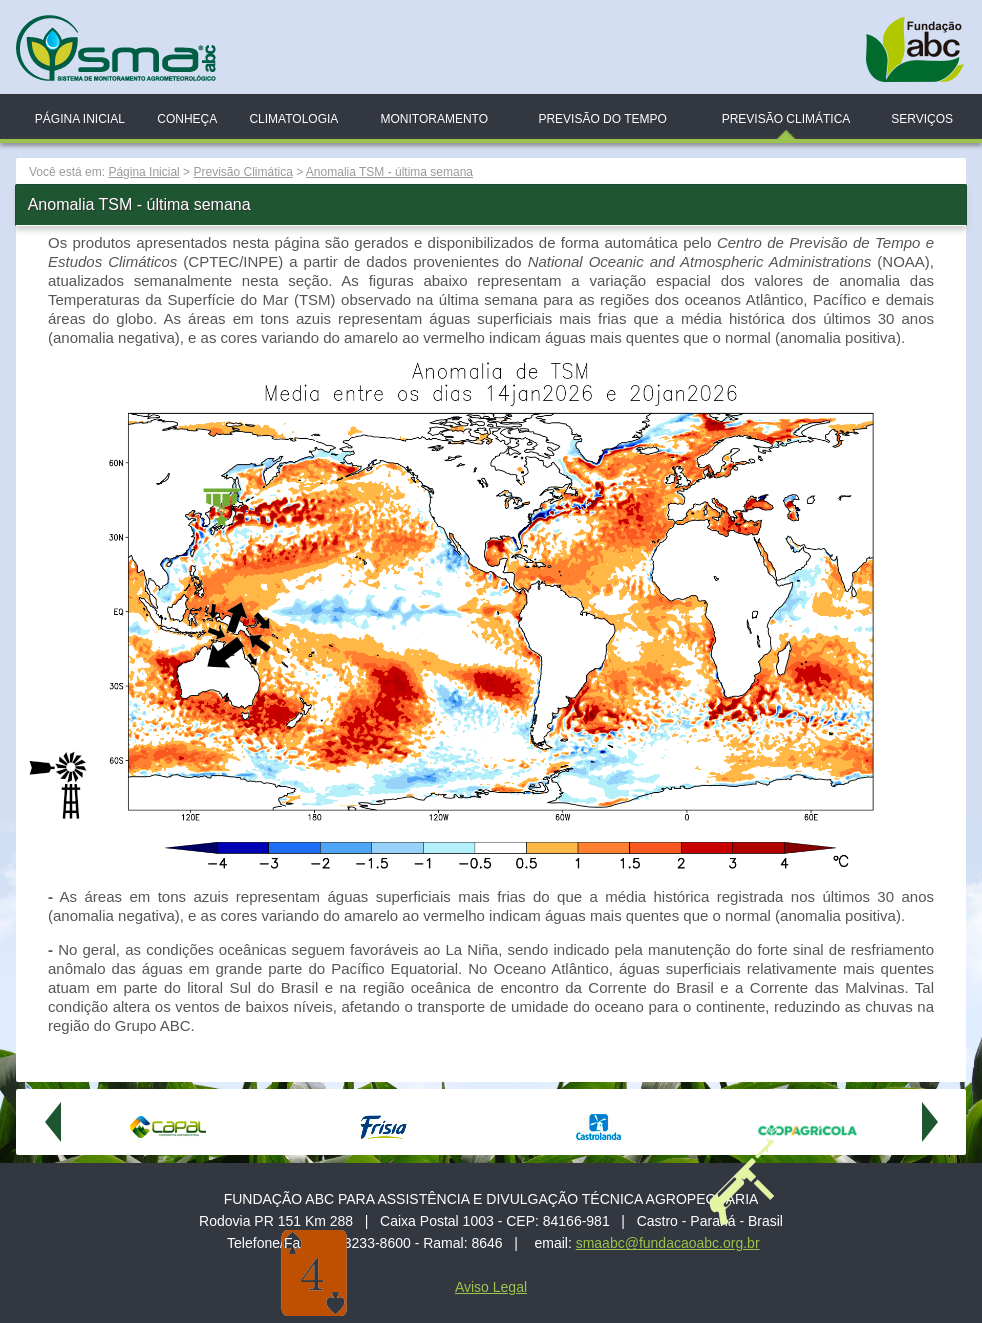 The image size is (982, 1323). What do you see at coordinates (239, 635) in the screenshot?
I see `indicates confusion or multiple directions` at bounding box center [239, 635].